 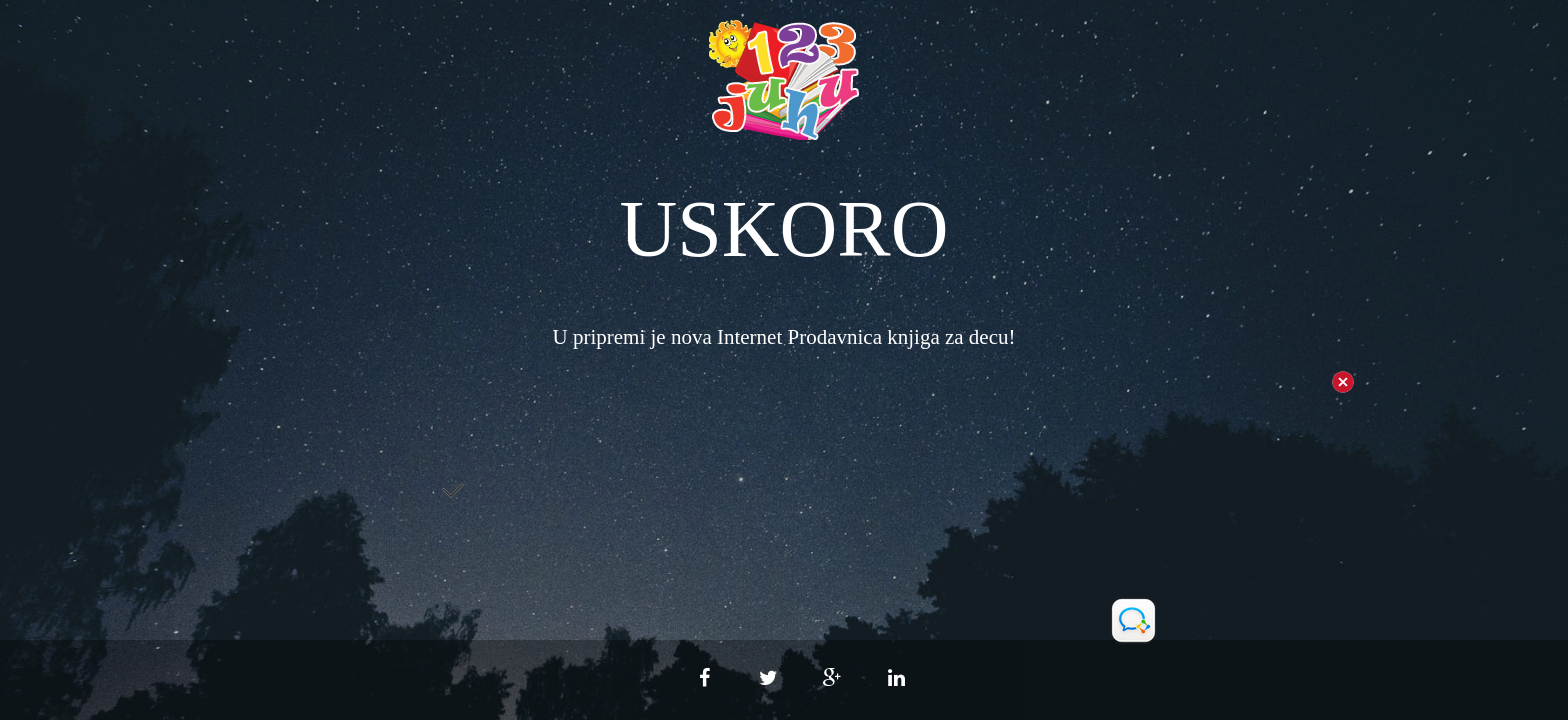 I want to click on open WeCom (WeChat Work) messaging app, so click(x=1133, y=620).